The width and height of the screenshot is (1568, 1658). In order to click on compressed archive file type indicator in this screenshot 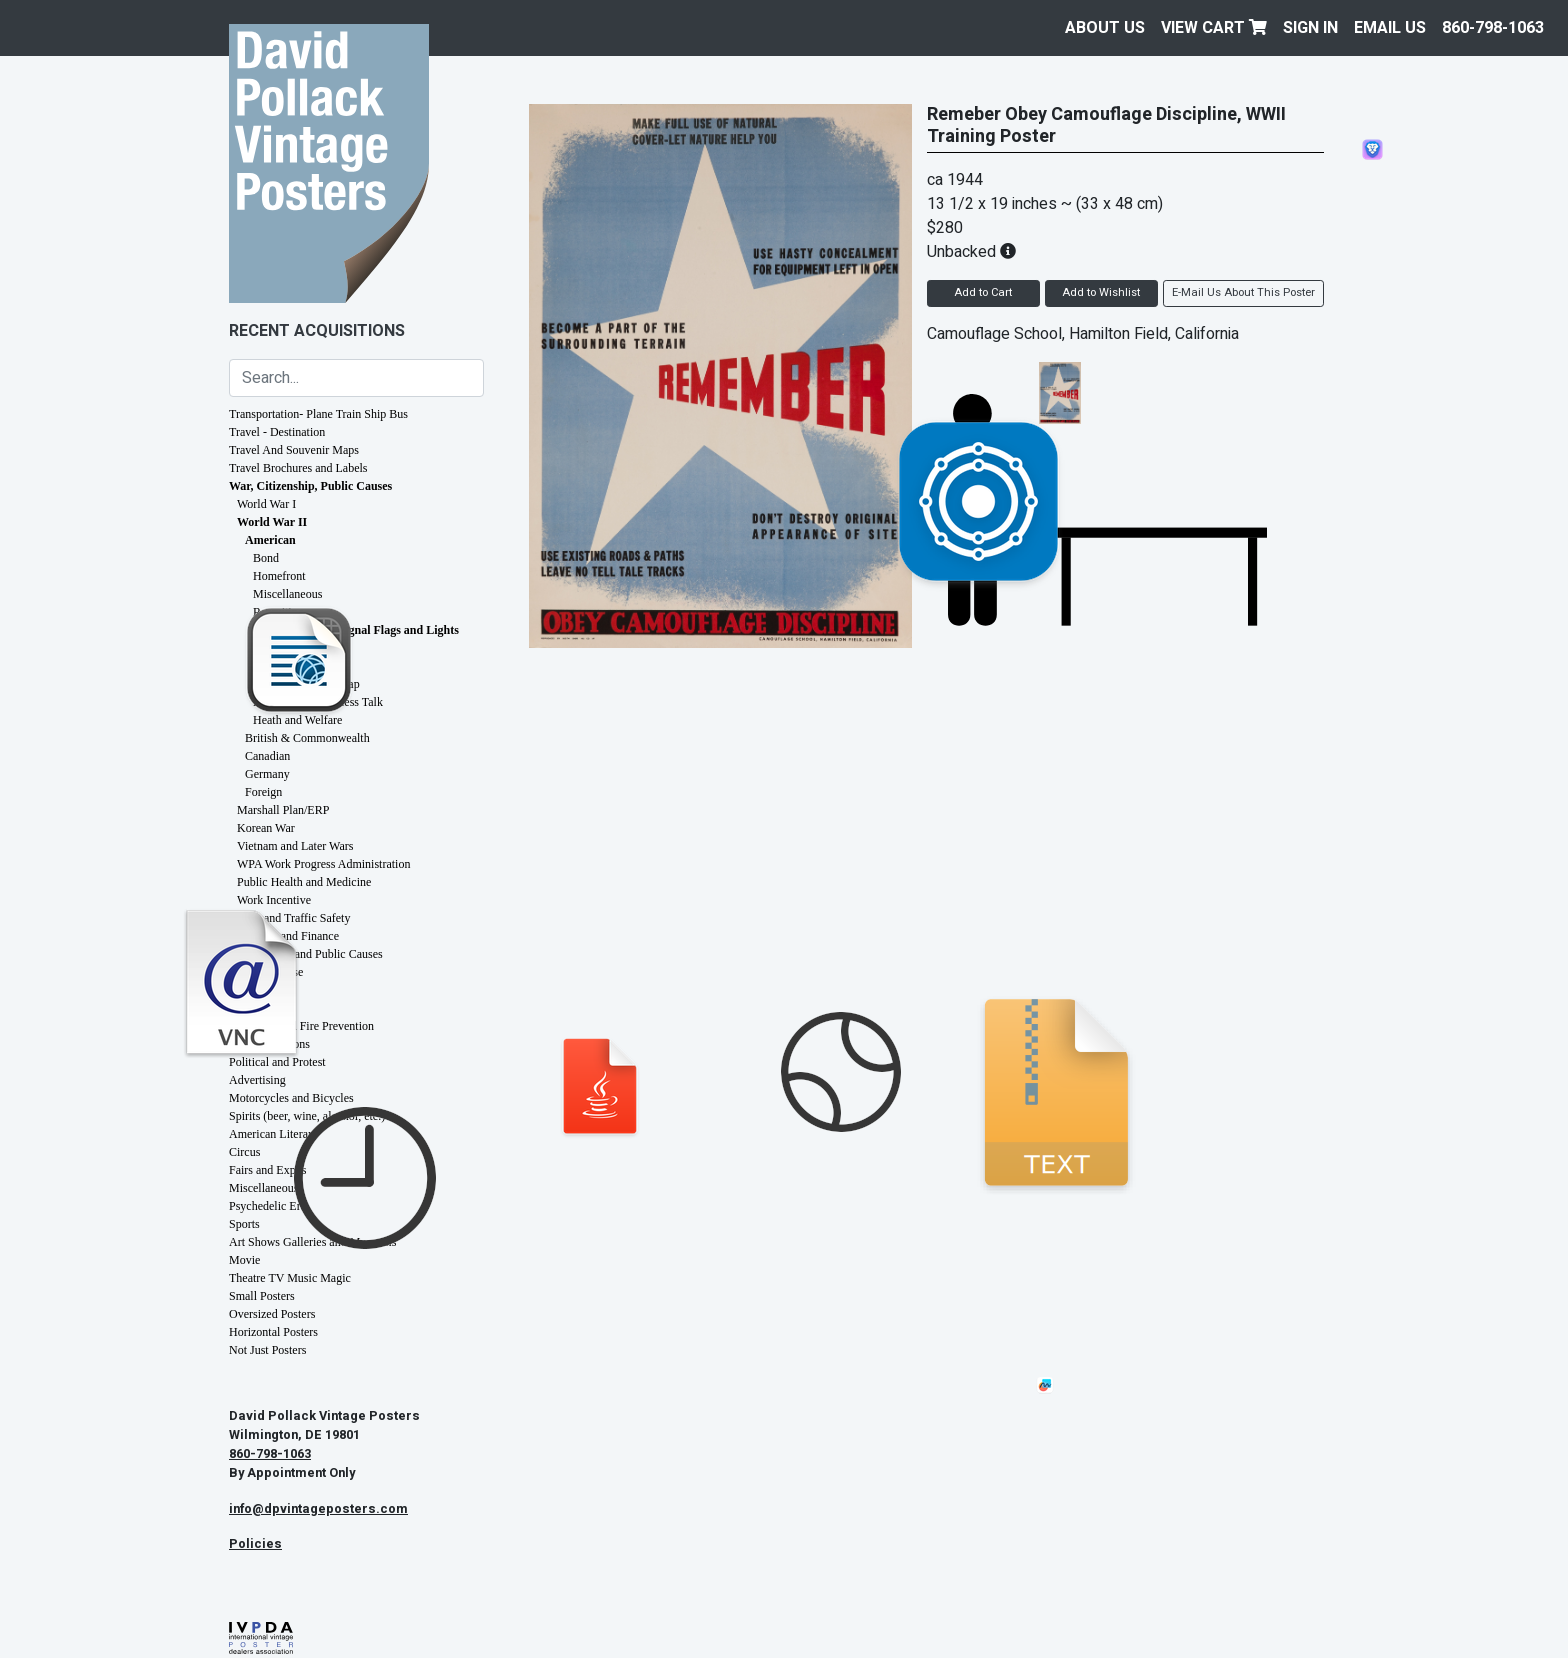, I will do `click(1056, 1095)`.